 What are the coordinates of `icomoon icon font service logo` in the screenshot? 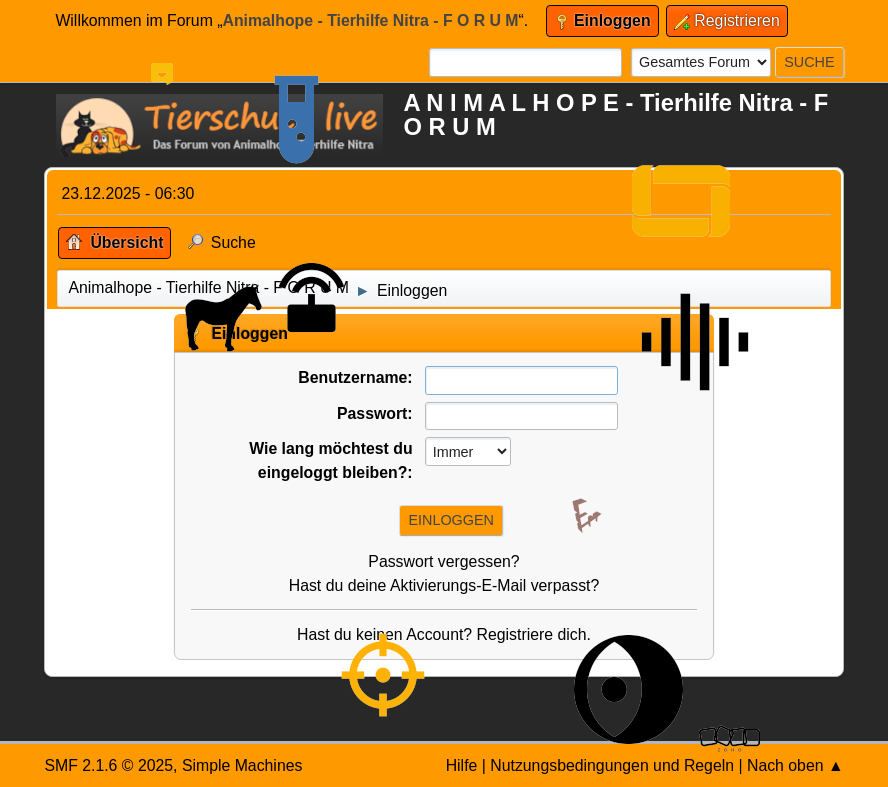 It's located at (628, 689).